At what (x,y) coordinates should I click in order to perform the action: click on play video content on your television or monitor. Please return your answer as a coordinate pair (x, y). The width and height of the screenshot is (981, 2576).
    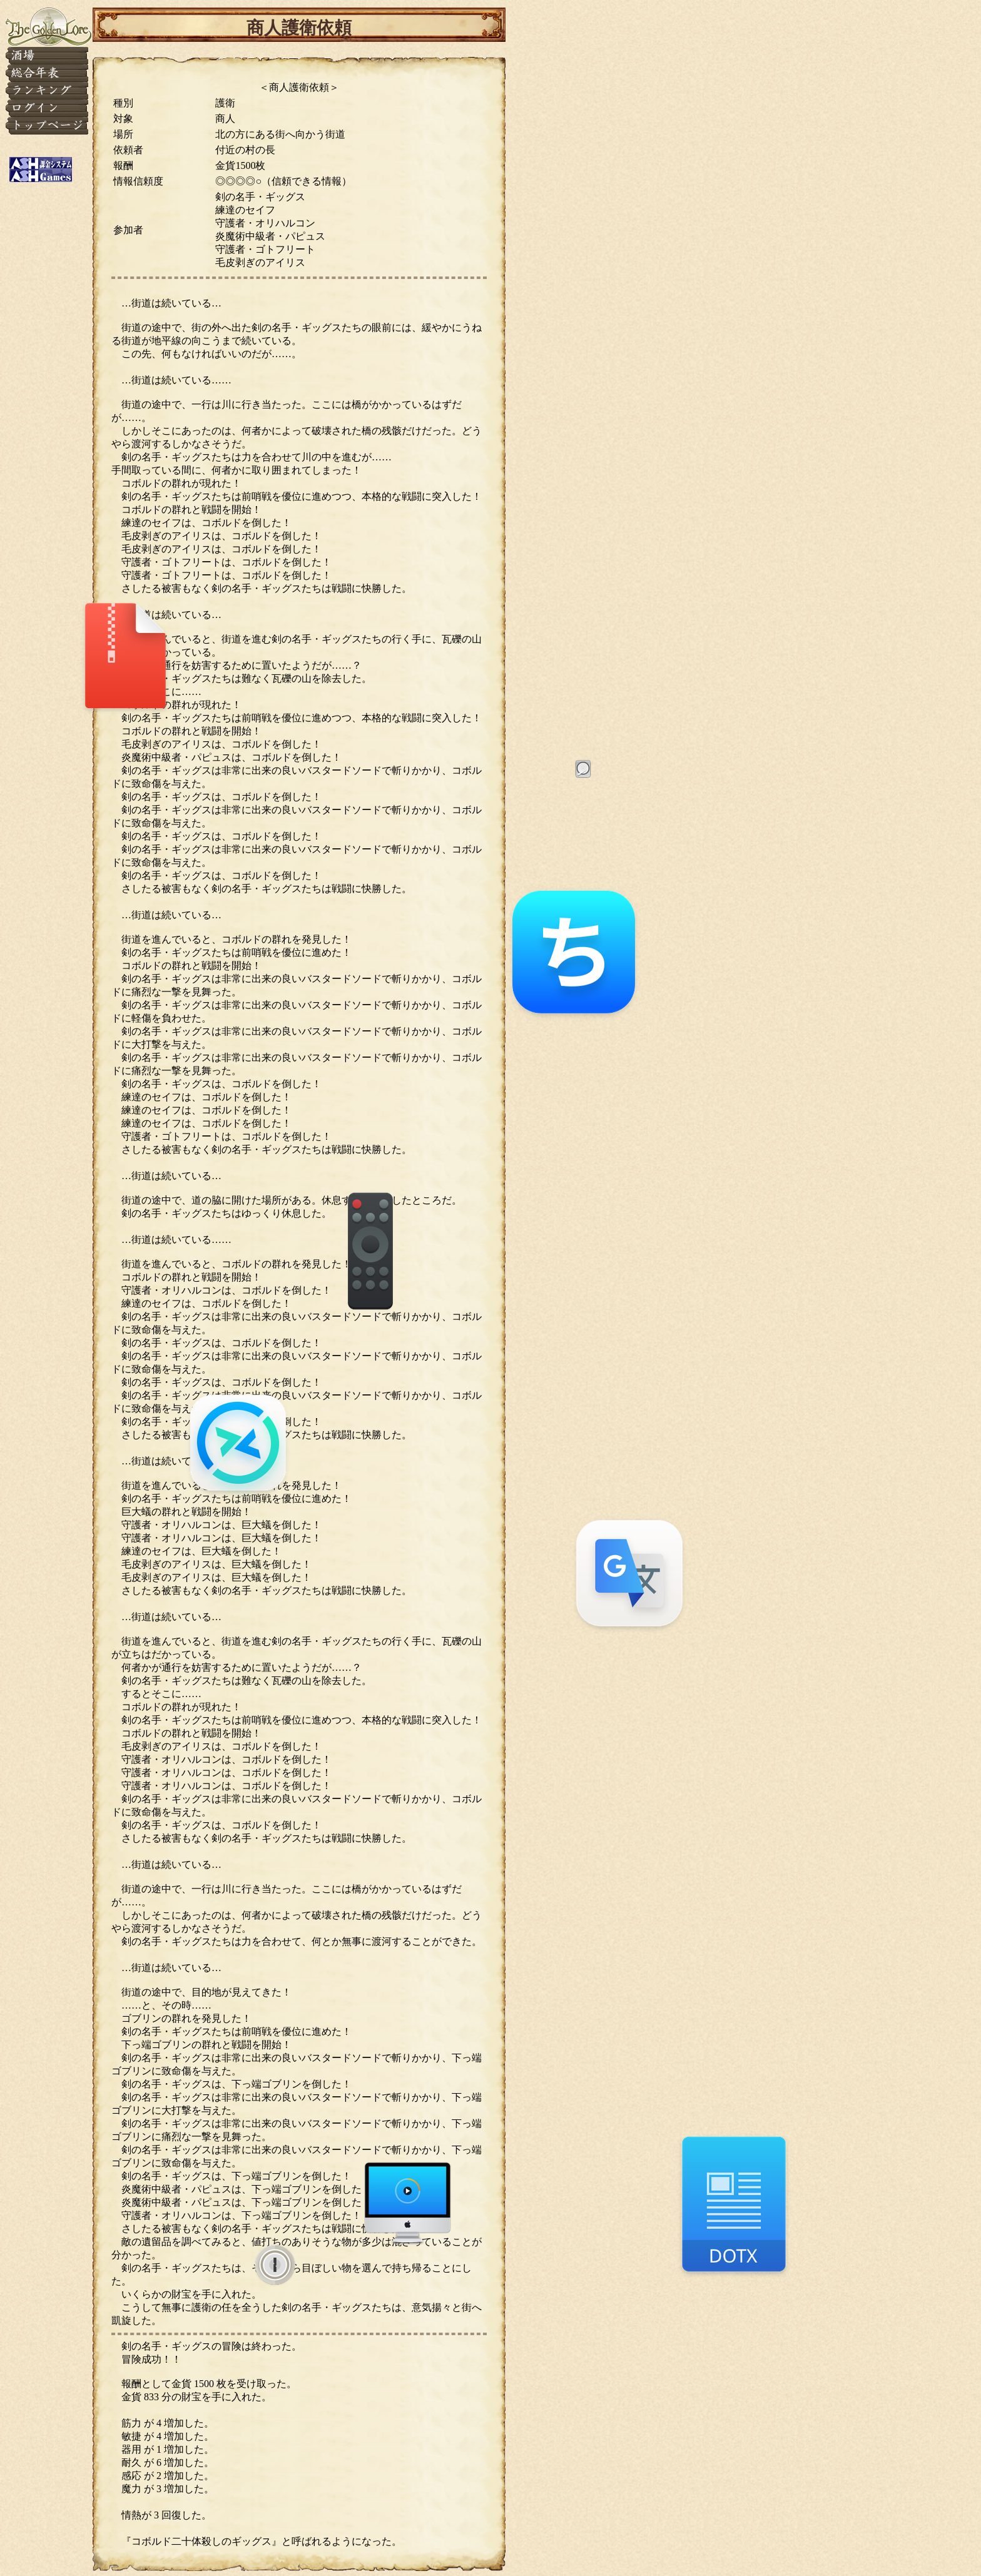
    Looking at the image, I should click on (407, 2203).